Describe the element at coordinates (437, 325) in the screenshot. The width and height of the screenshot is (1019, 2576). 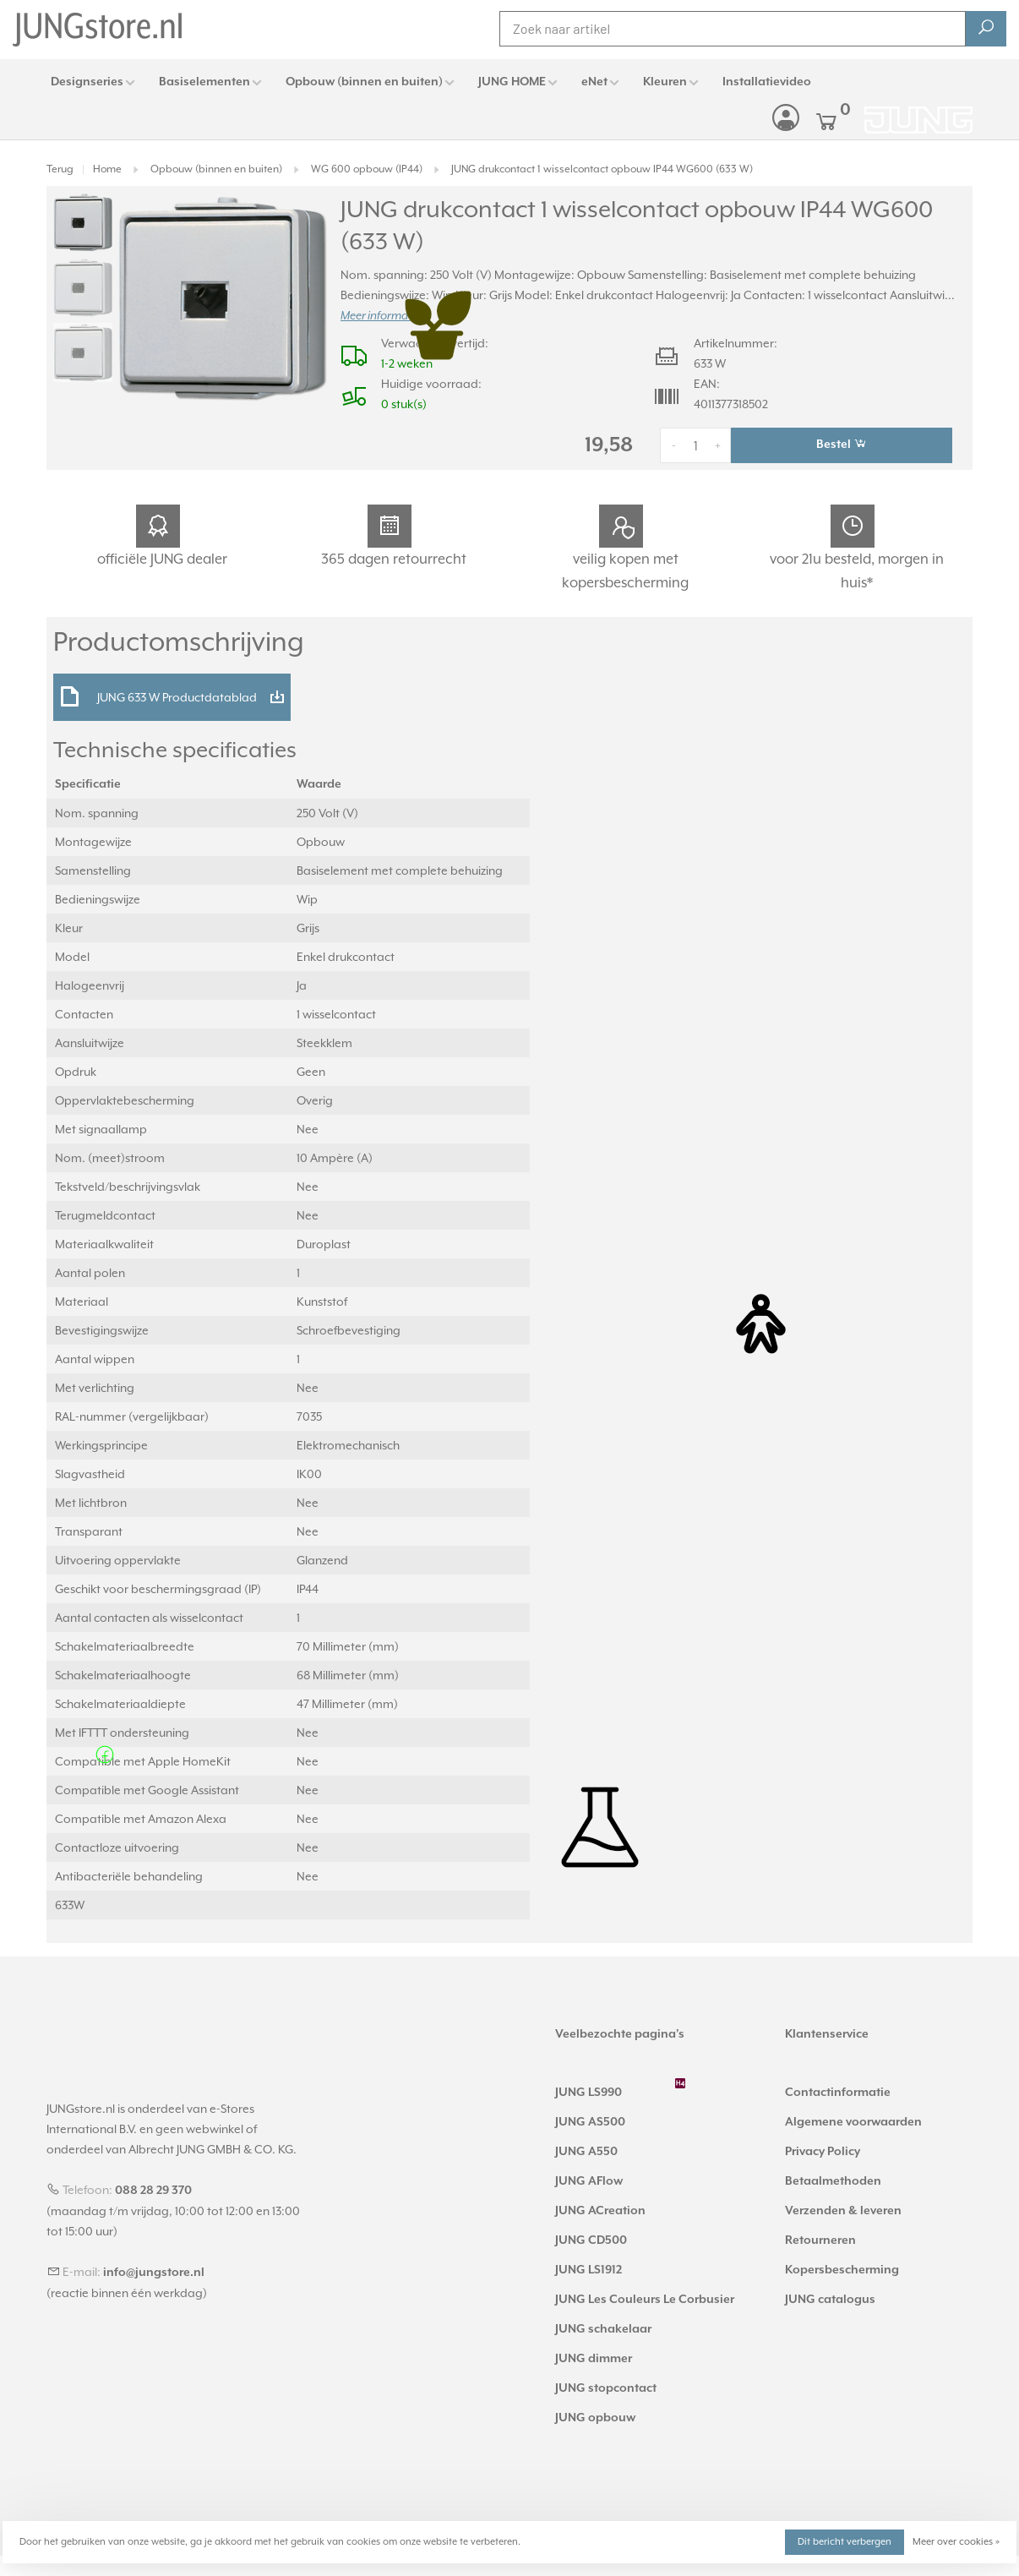
I see `access plant care or gardening features` at that location.